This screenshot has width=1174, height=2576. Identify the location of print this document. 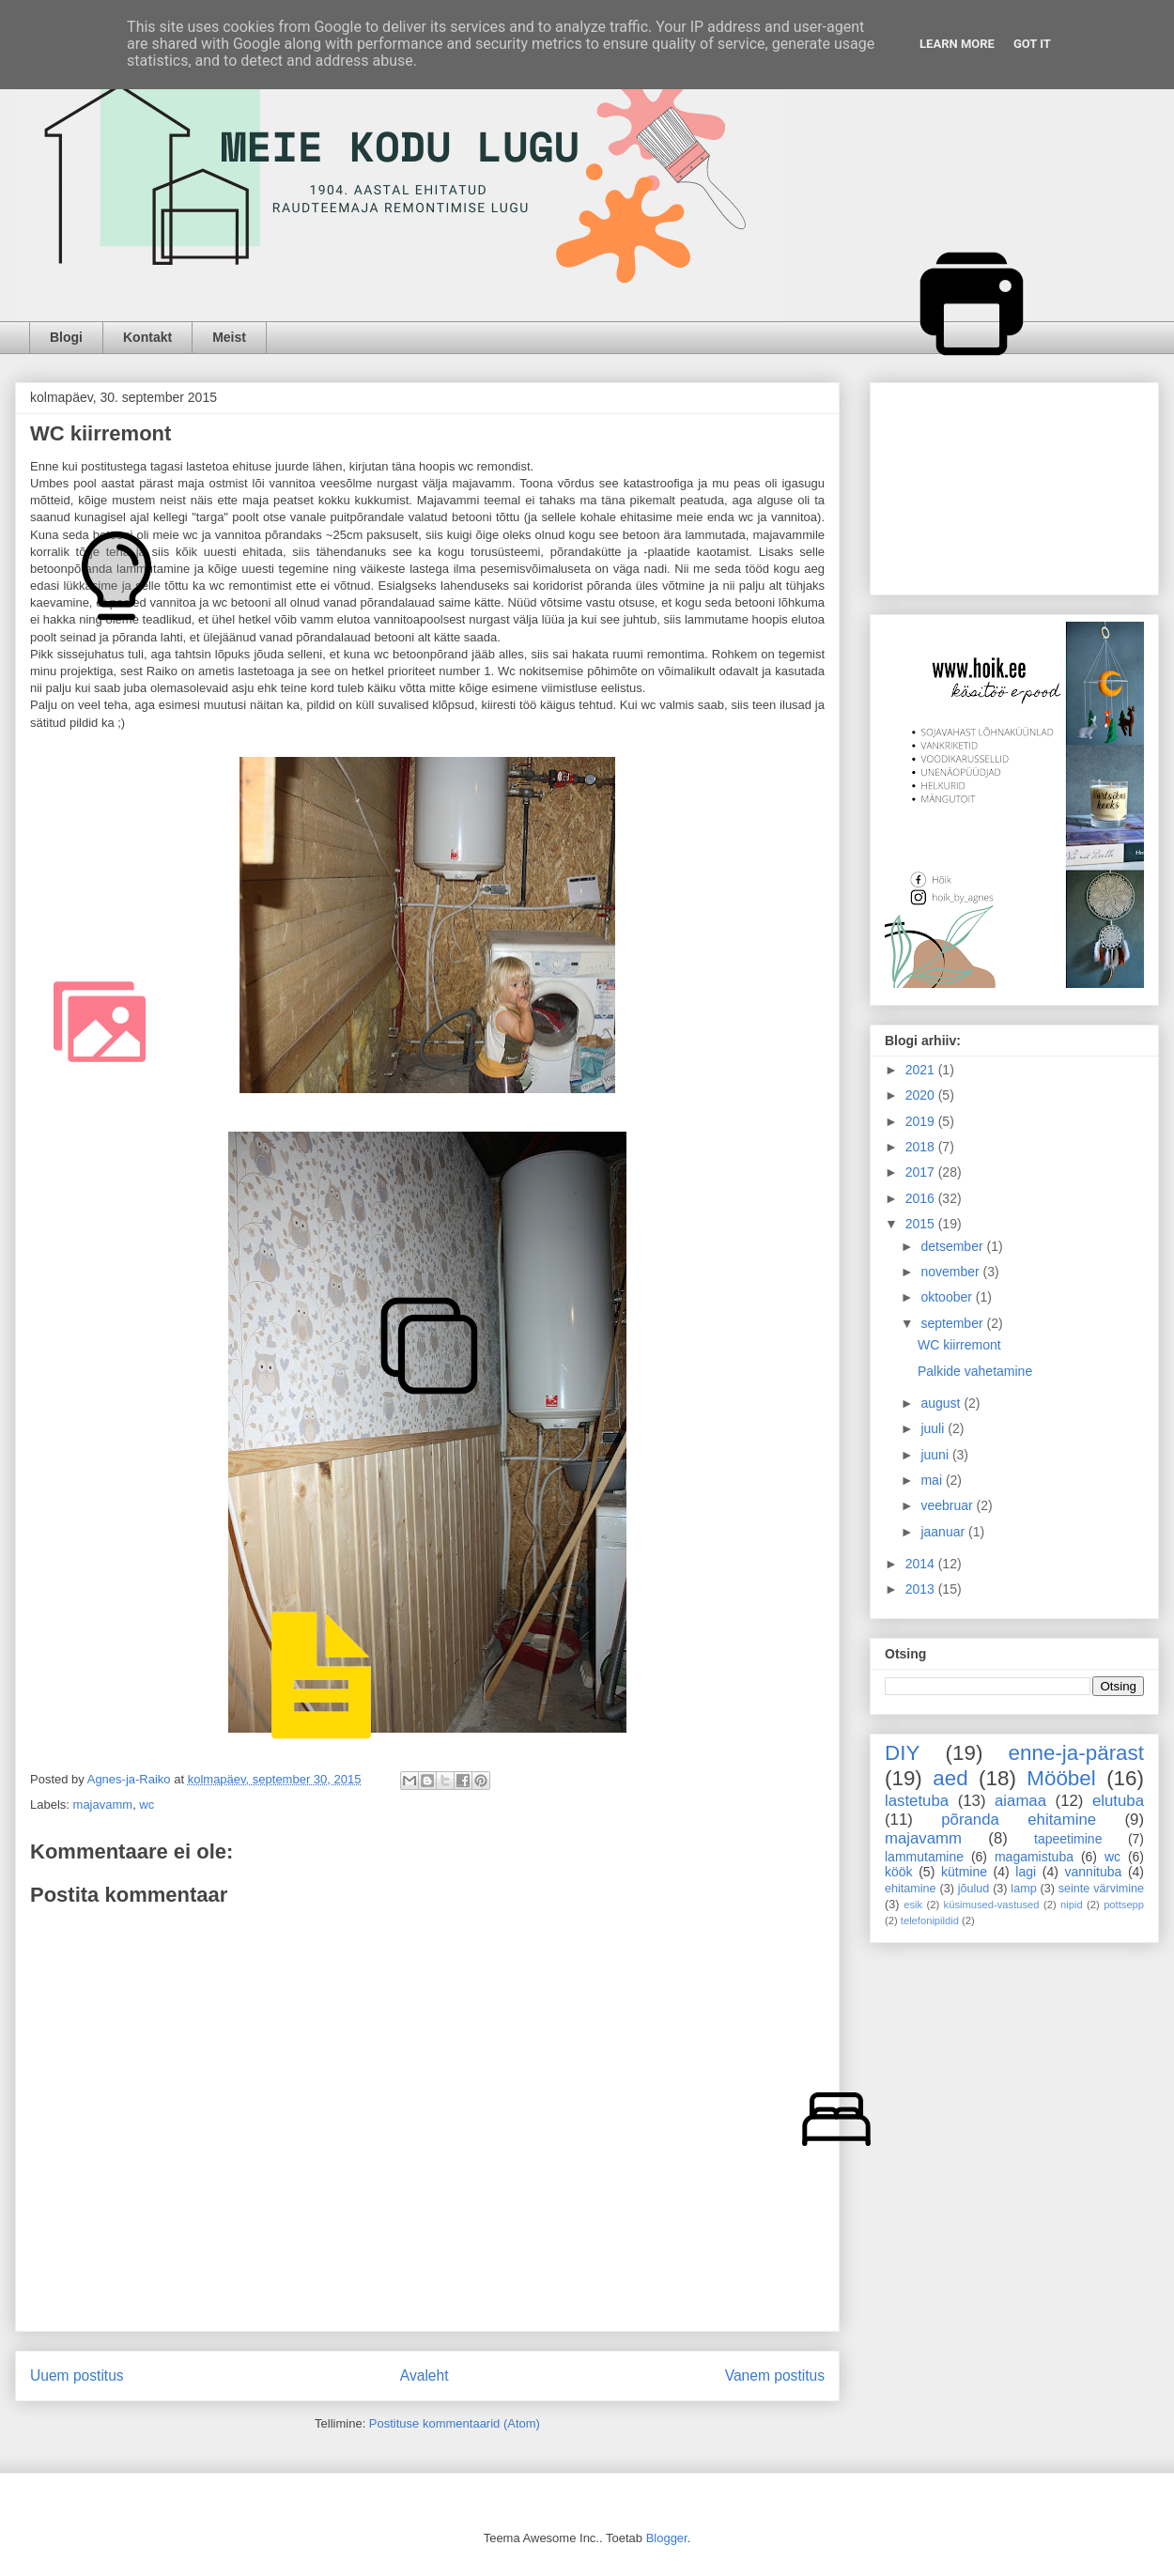
(971, 303).